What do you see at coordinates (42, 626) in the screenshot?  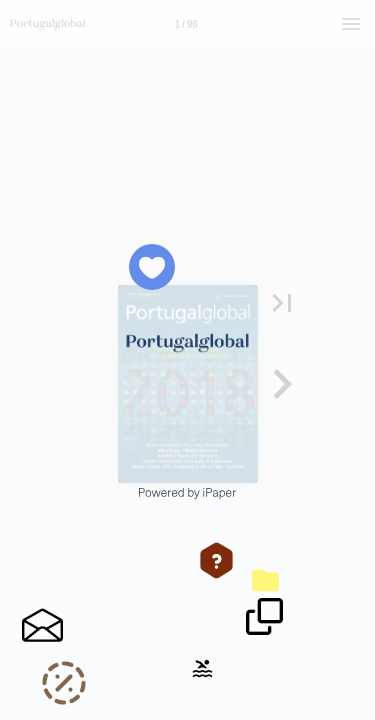 I see `view read messages` at bounding box center [42, 626].